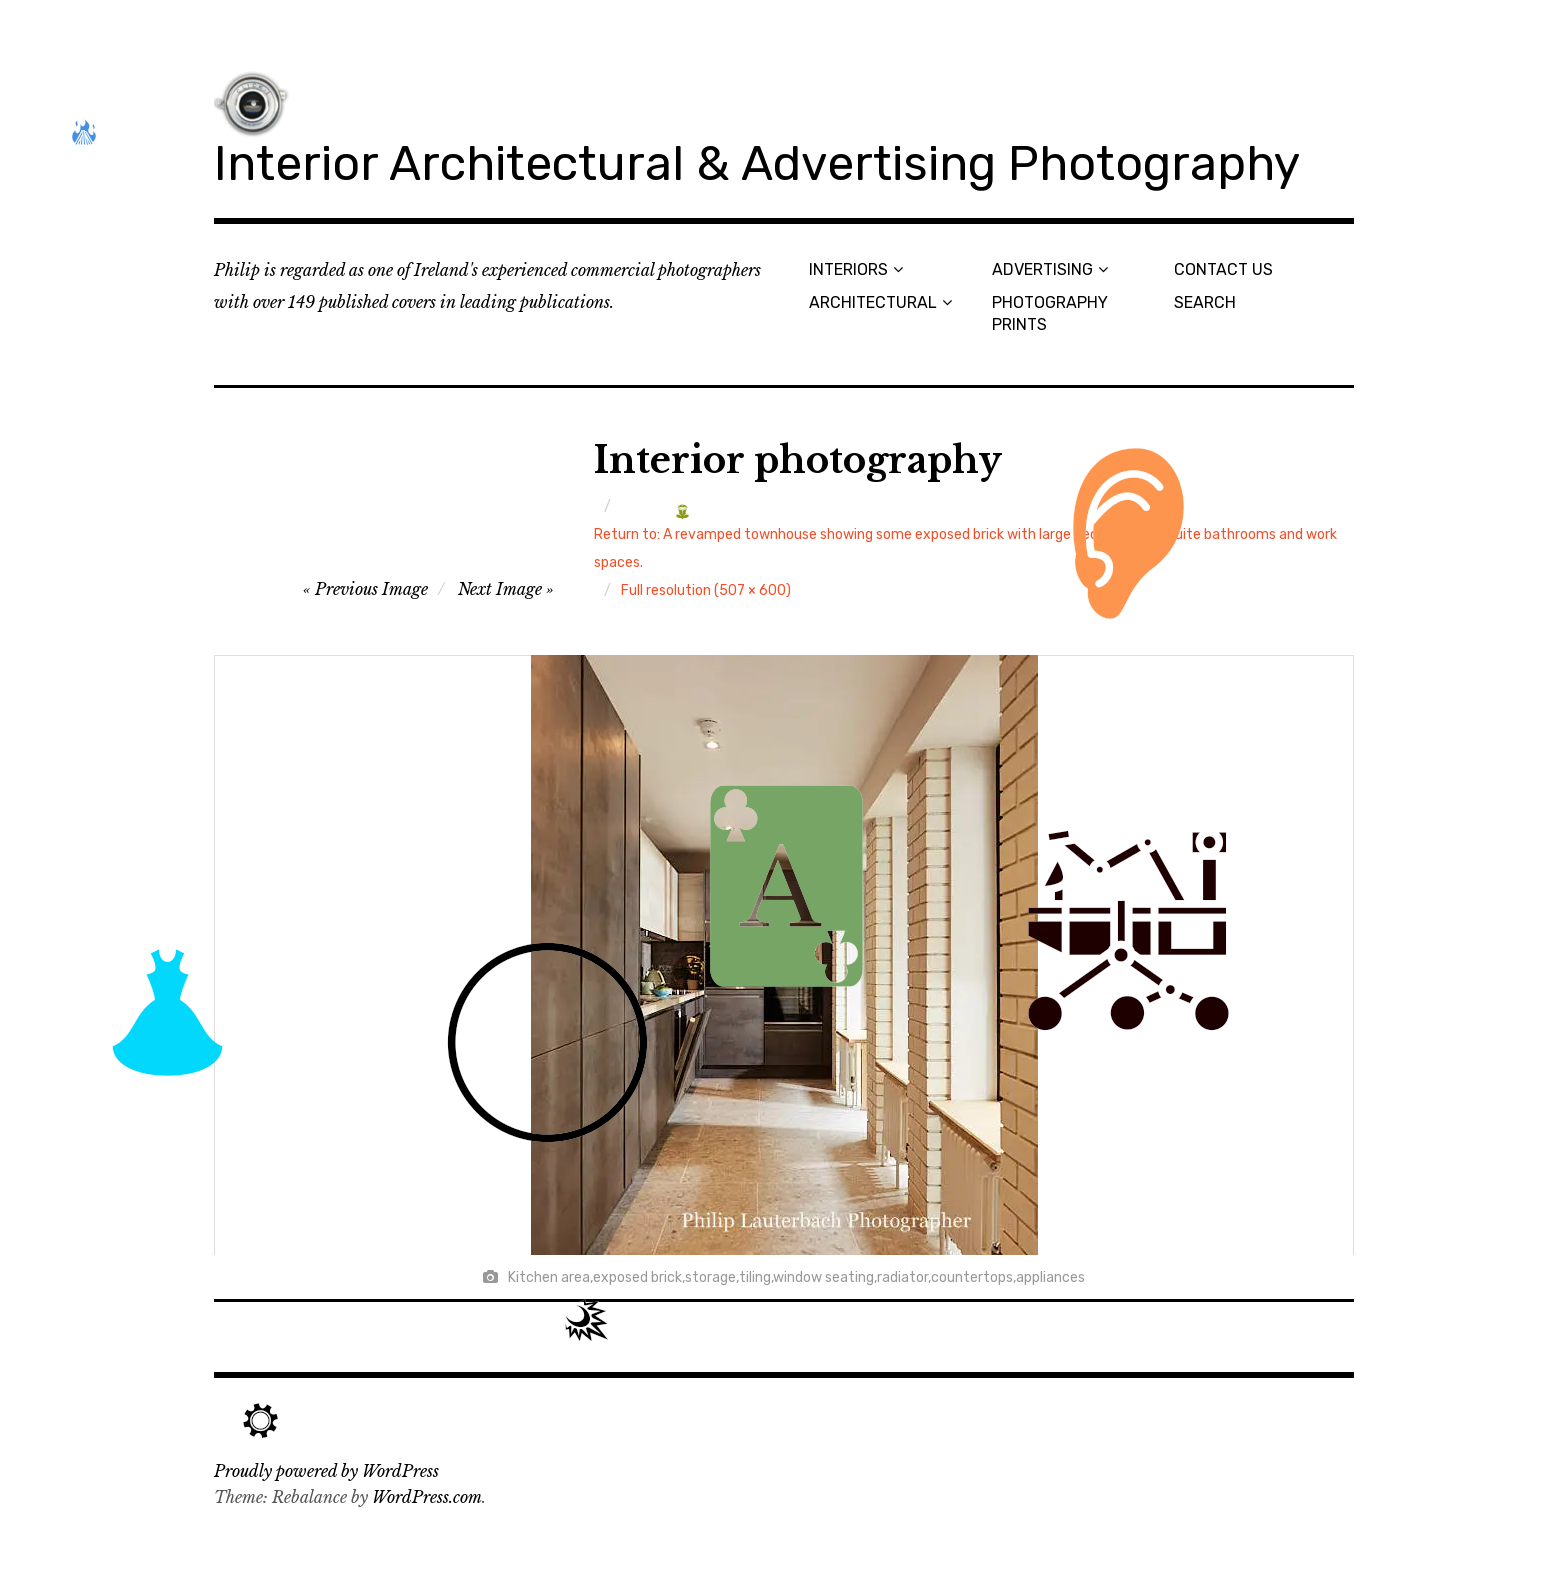 The height and width of the screenshot is (1591, 1568). Describe the element at coordinates (587, 1320) in the screenshot. I see `indicates electrical or energy surge event` at that location.